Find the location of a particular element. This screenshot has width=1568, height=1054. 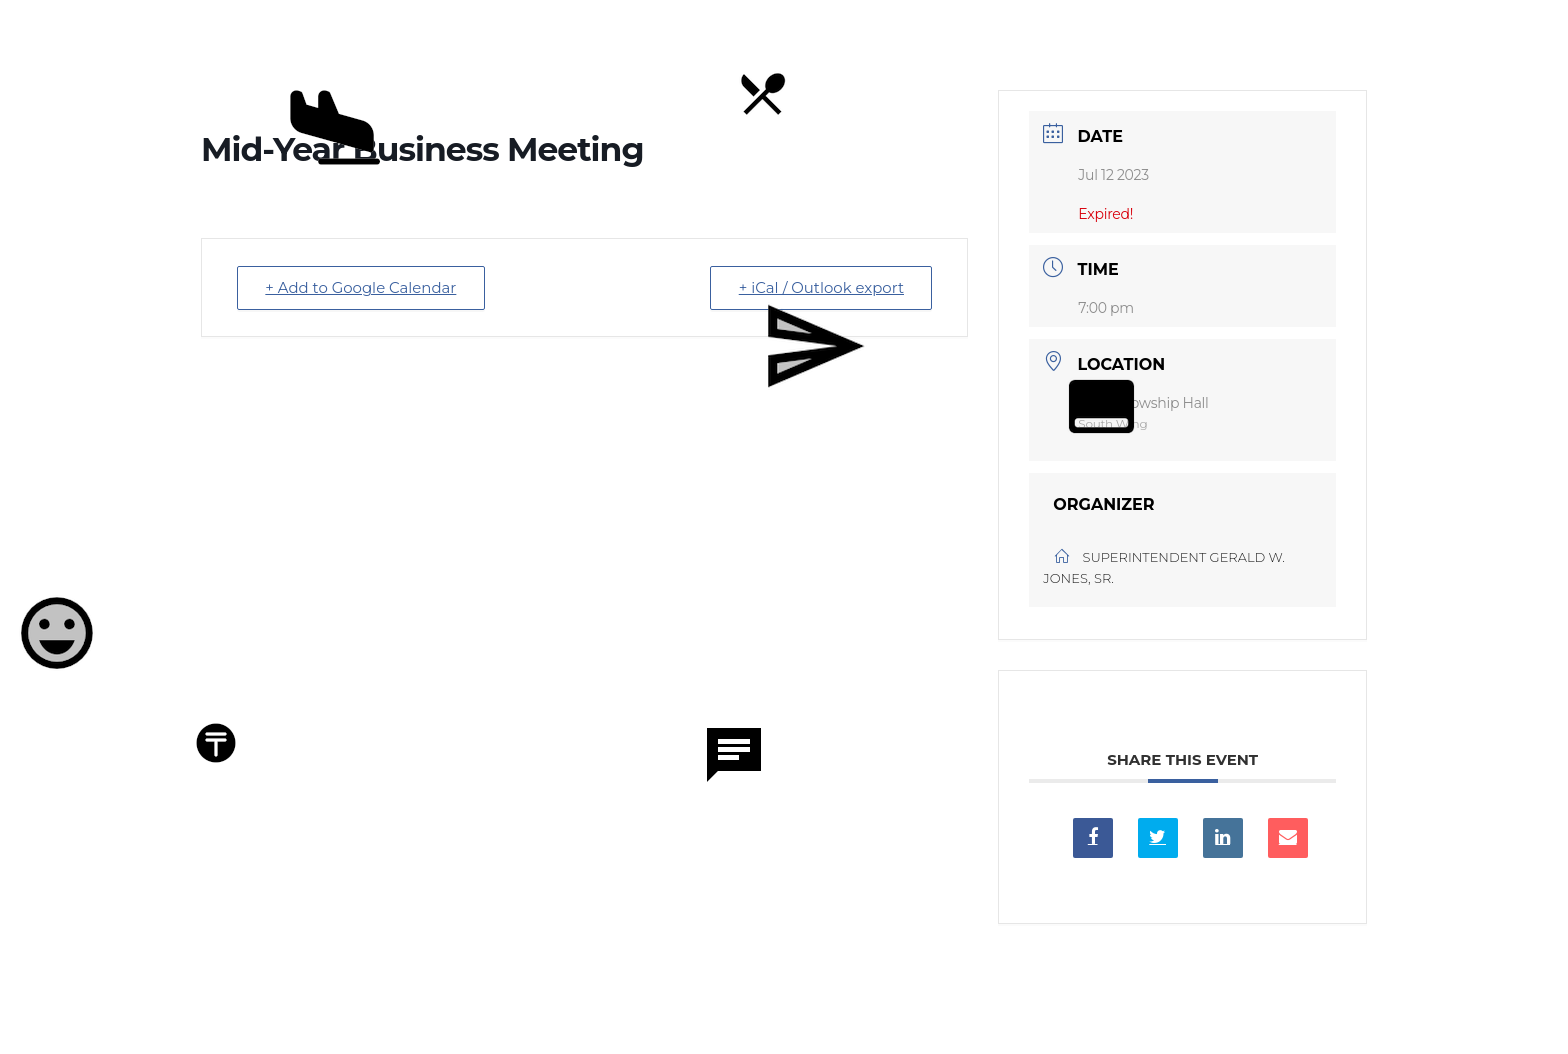

add an emoji or reaction is located at coordinates (57, 633).